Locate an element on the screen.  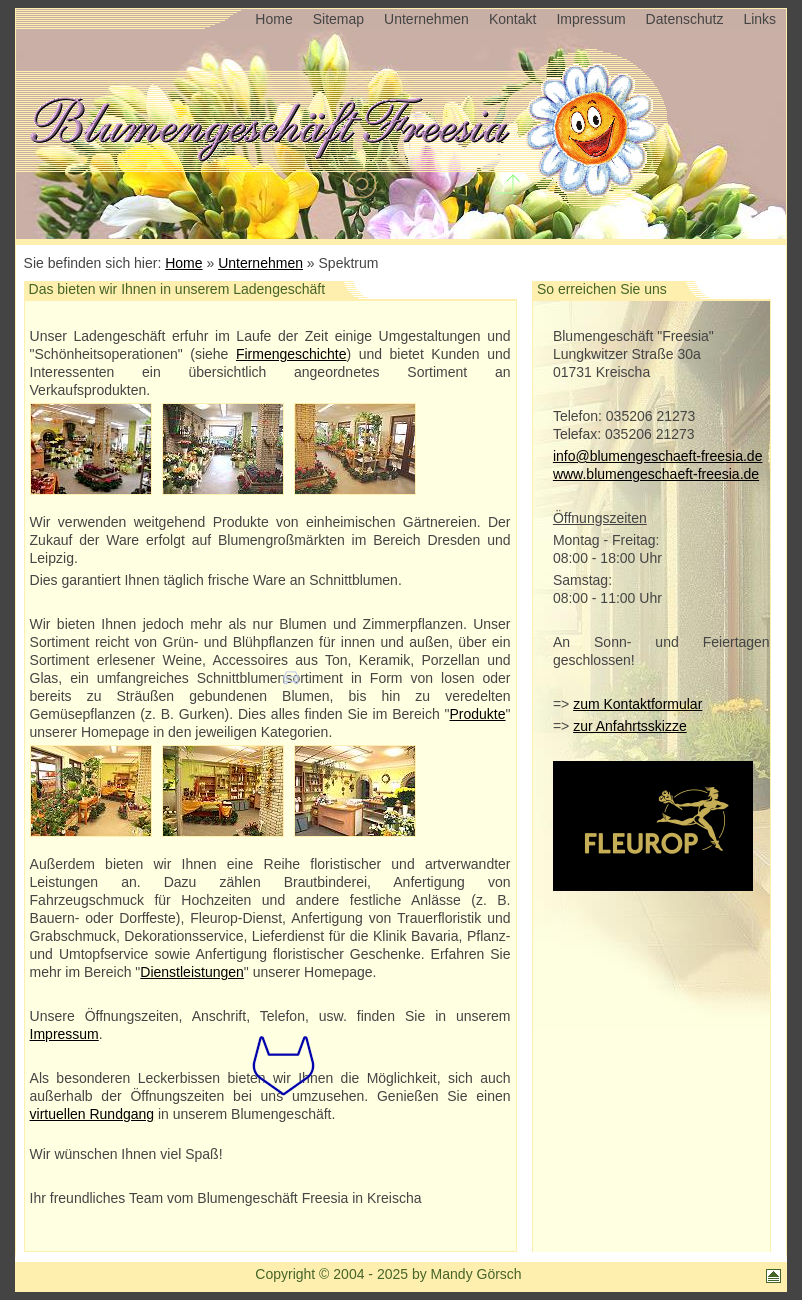
move item up or forward in sequence is located at coordinates (508, 185).